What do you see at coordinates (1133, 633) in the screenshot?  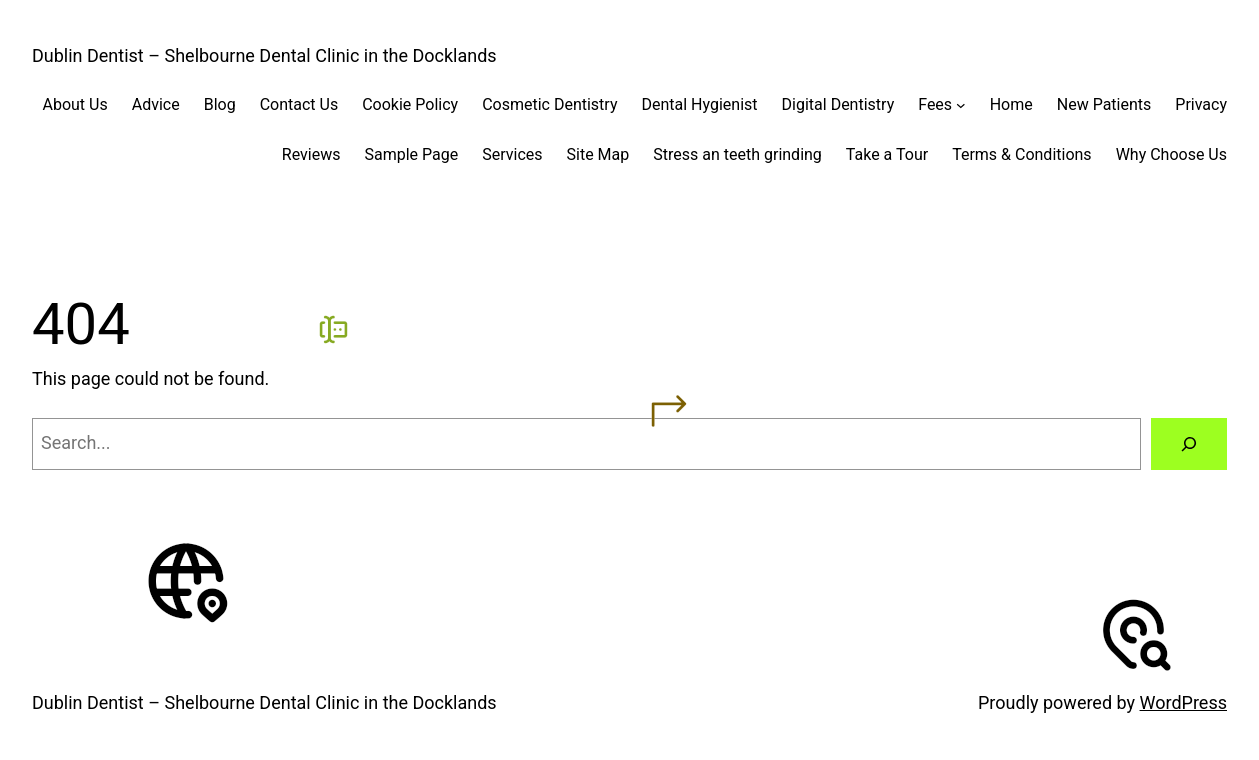 I see `search for a location on the map` at bounding box center [1133, 633].